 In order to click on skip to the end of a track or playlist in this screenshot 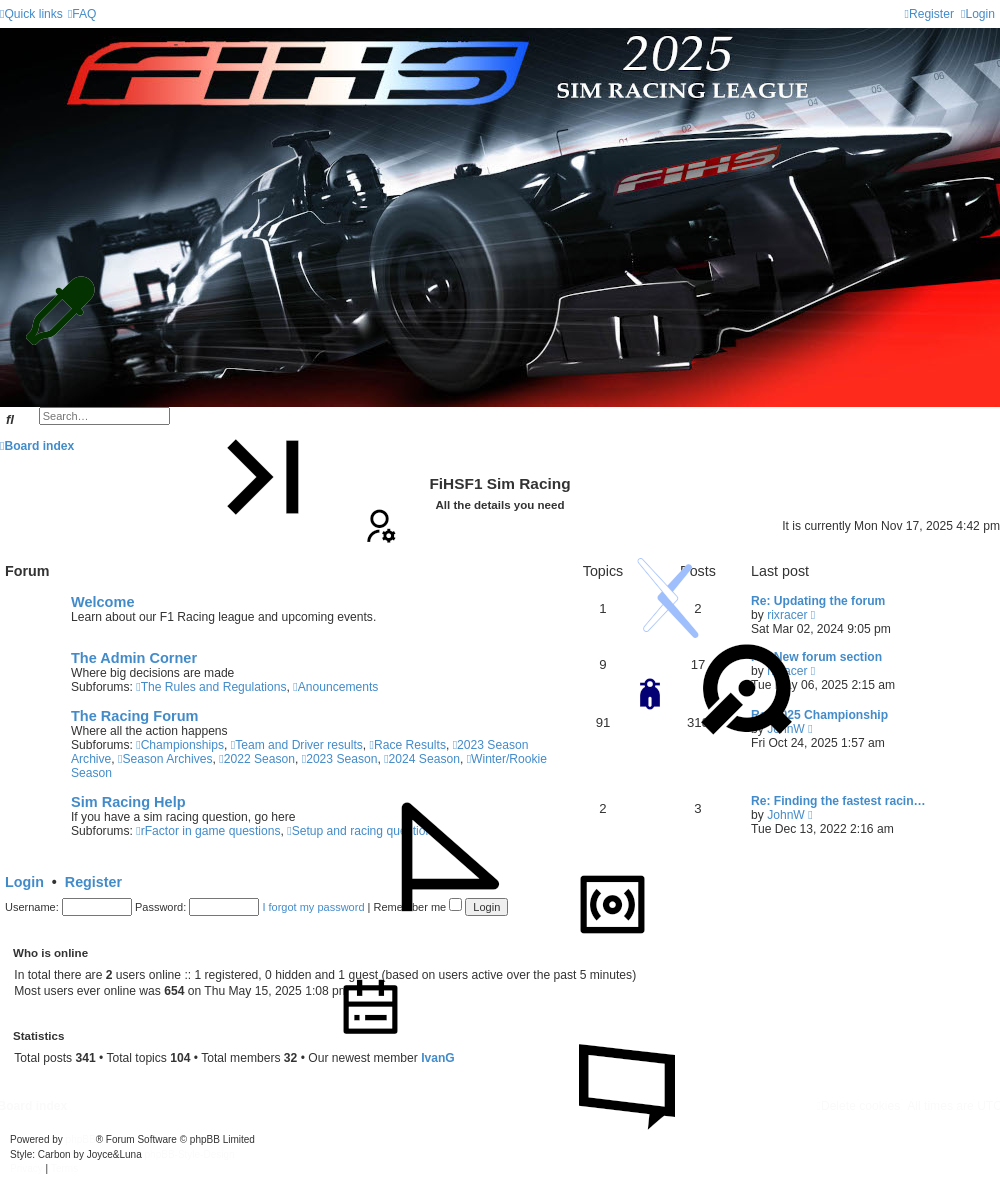, I will do `click(268, 477)`.